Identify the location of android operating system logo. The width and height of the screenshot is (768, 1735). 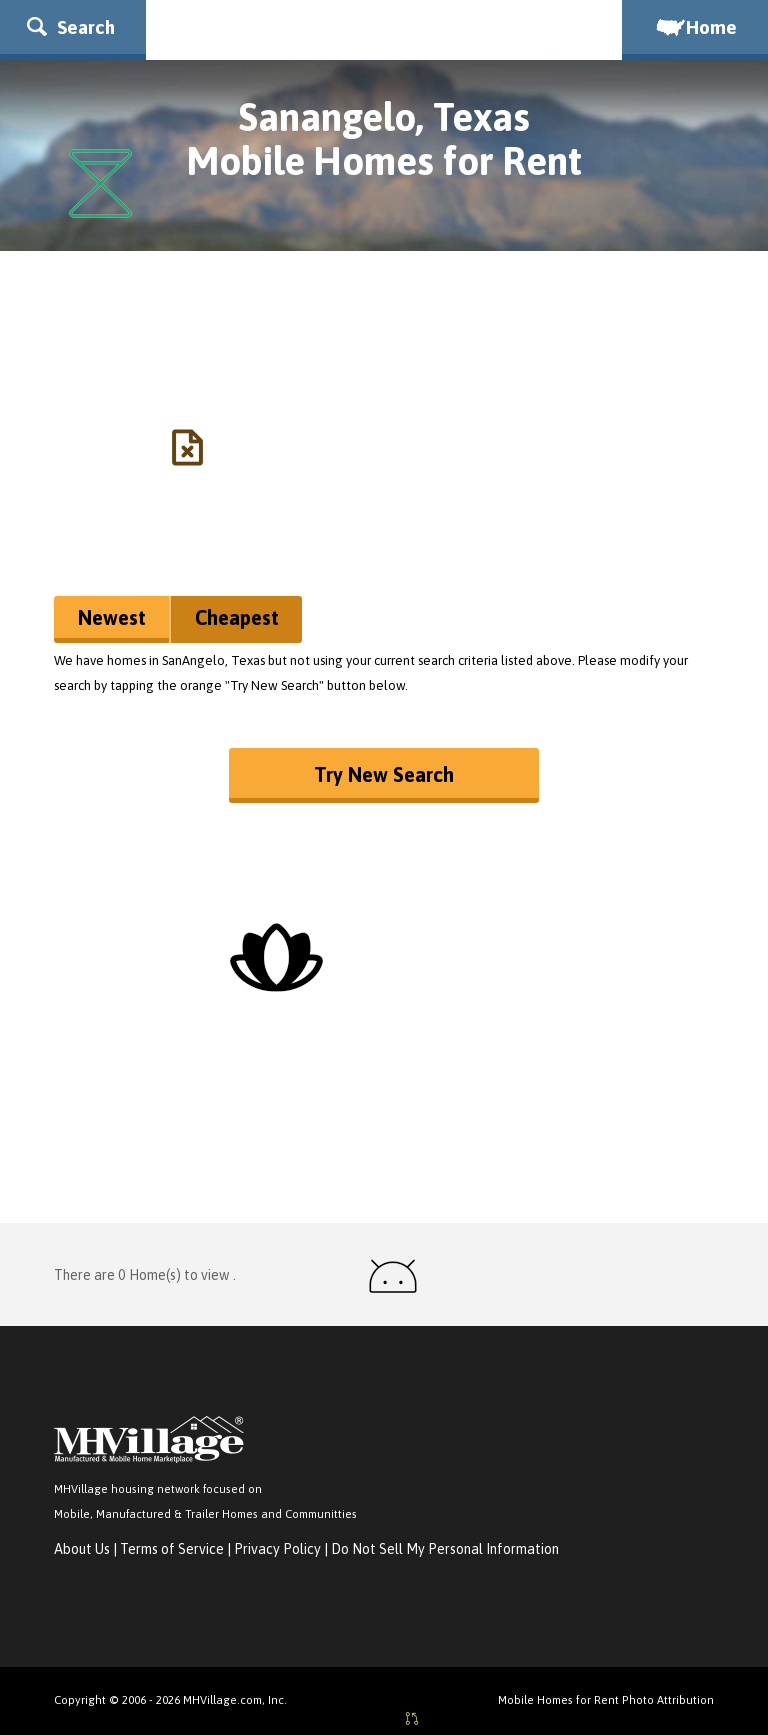
(393, 1278).